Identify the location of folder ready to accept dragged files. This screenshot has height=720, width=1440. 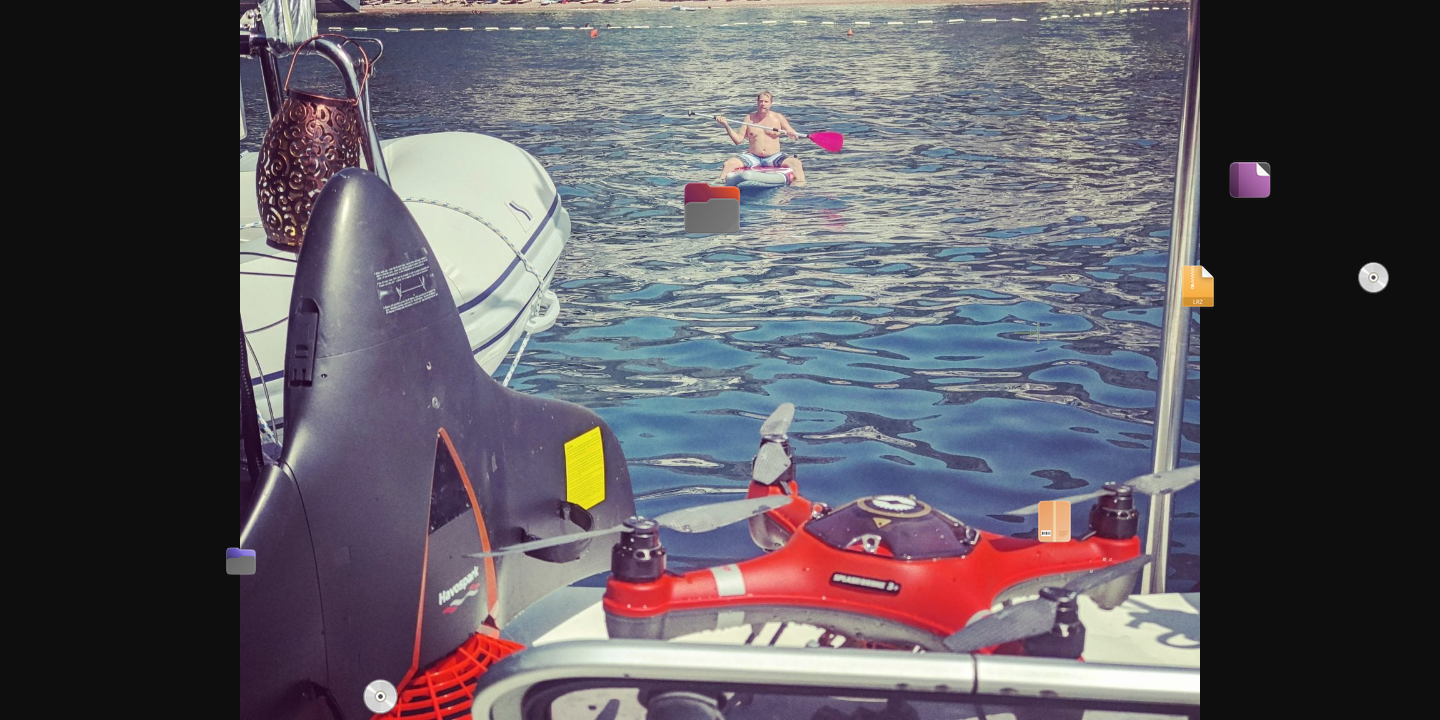
(712, 208).